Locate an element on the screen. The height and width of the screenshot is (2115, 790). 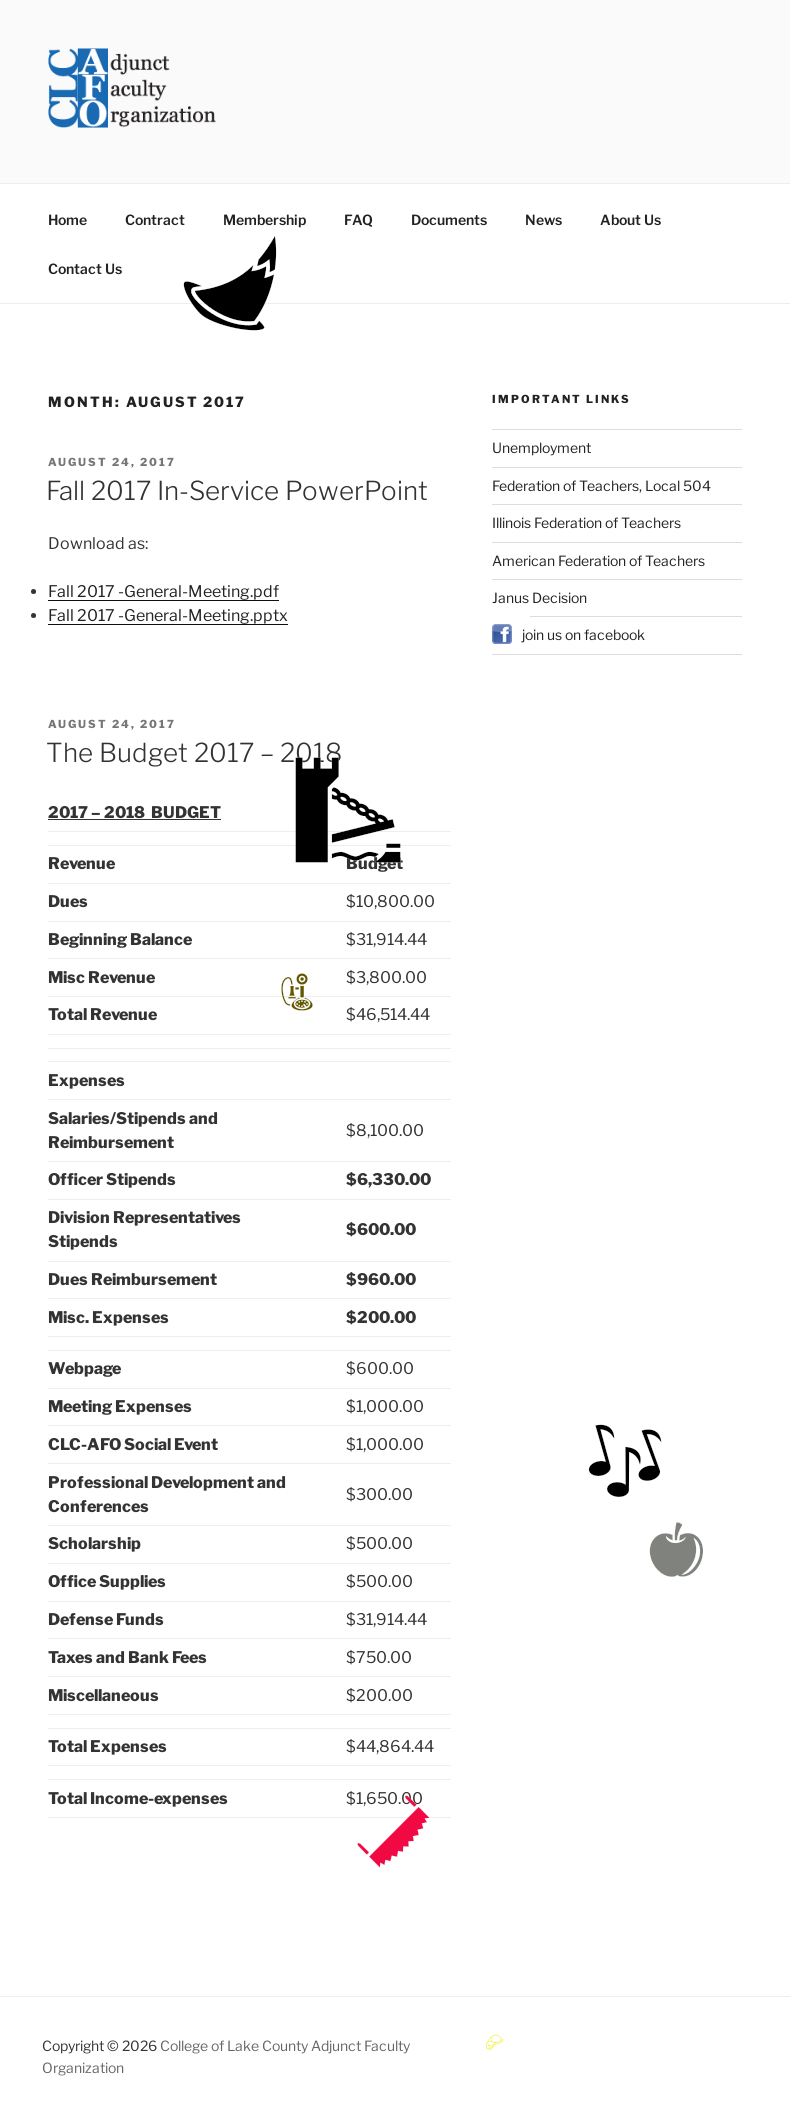
access woodworking or crafting tools is located at coordinates (393, 1831).